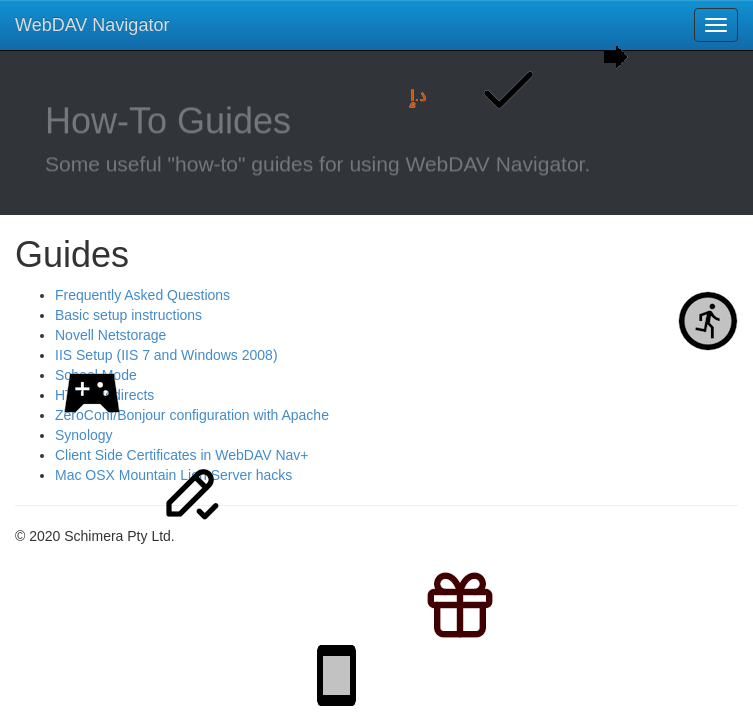 The width and height of the screenshot is (753, 720). What do you see at coordinates (336, 675) in the screenshot?
I see `set this device as your primary phone` at bounding box center [336, 675].